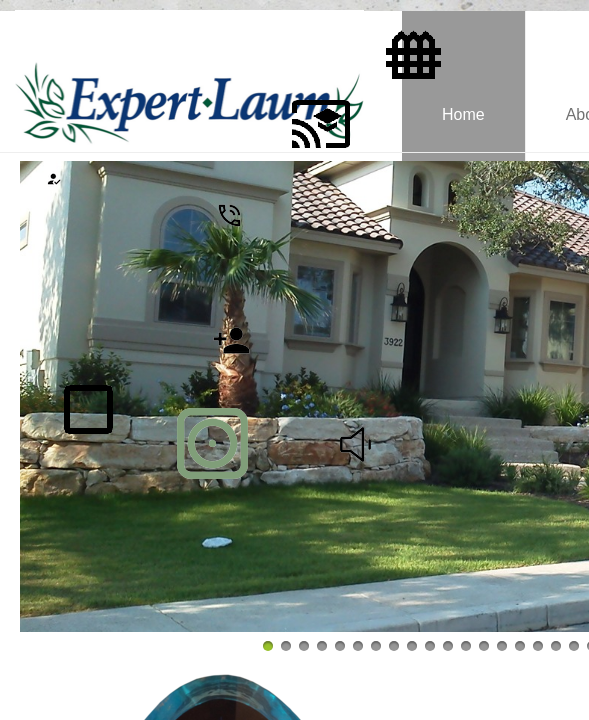 The image size is (589, 720). I want to click on unselected checkbox option, so click(88, 409).